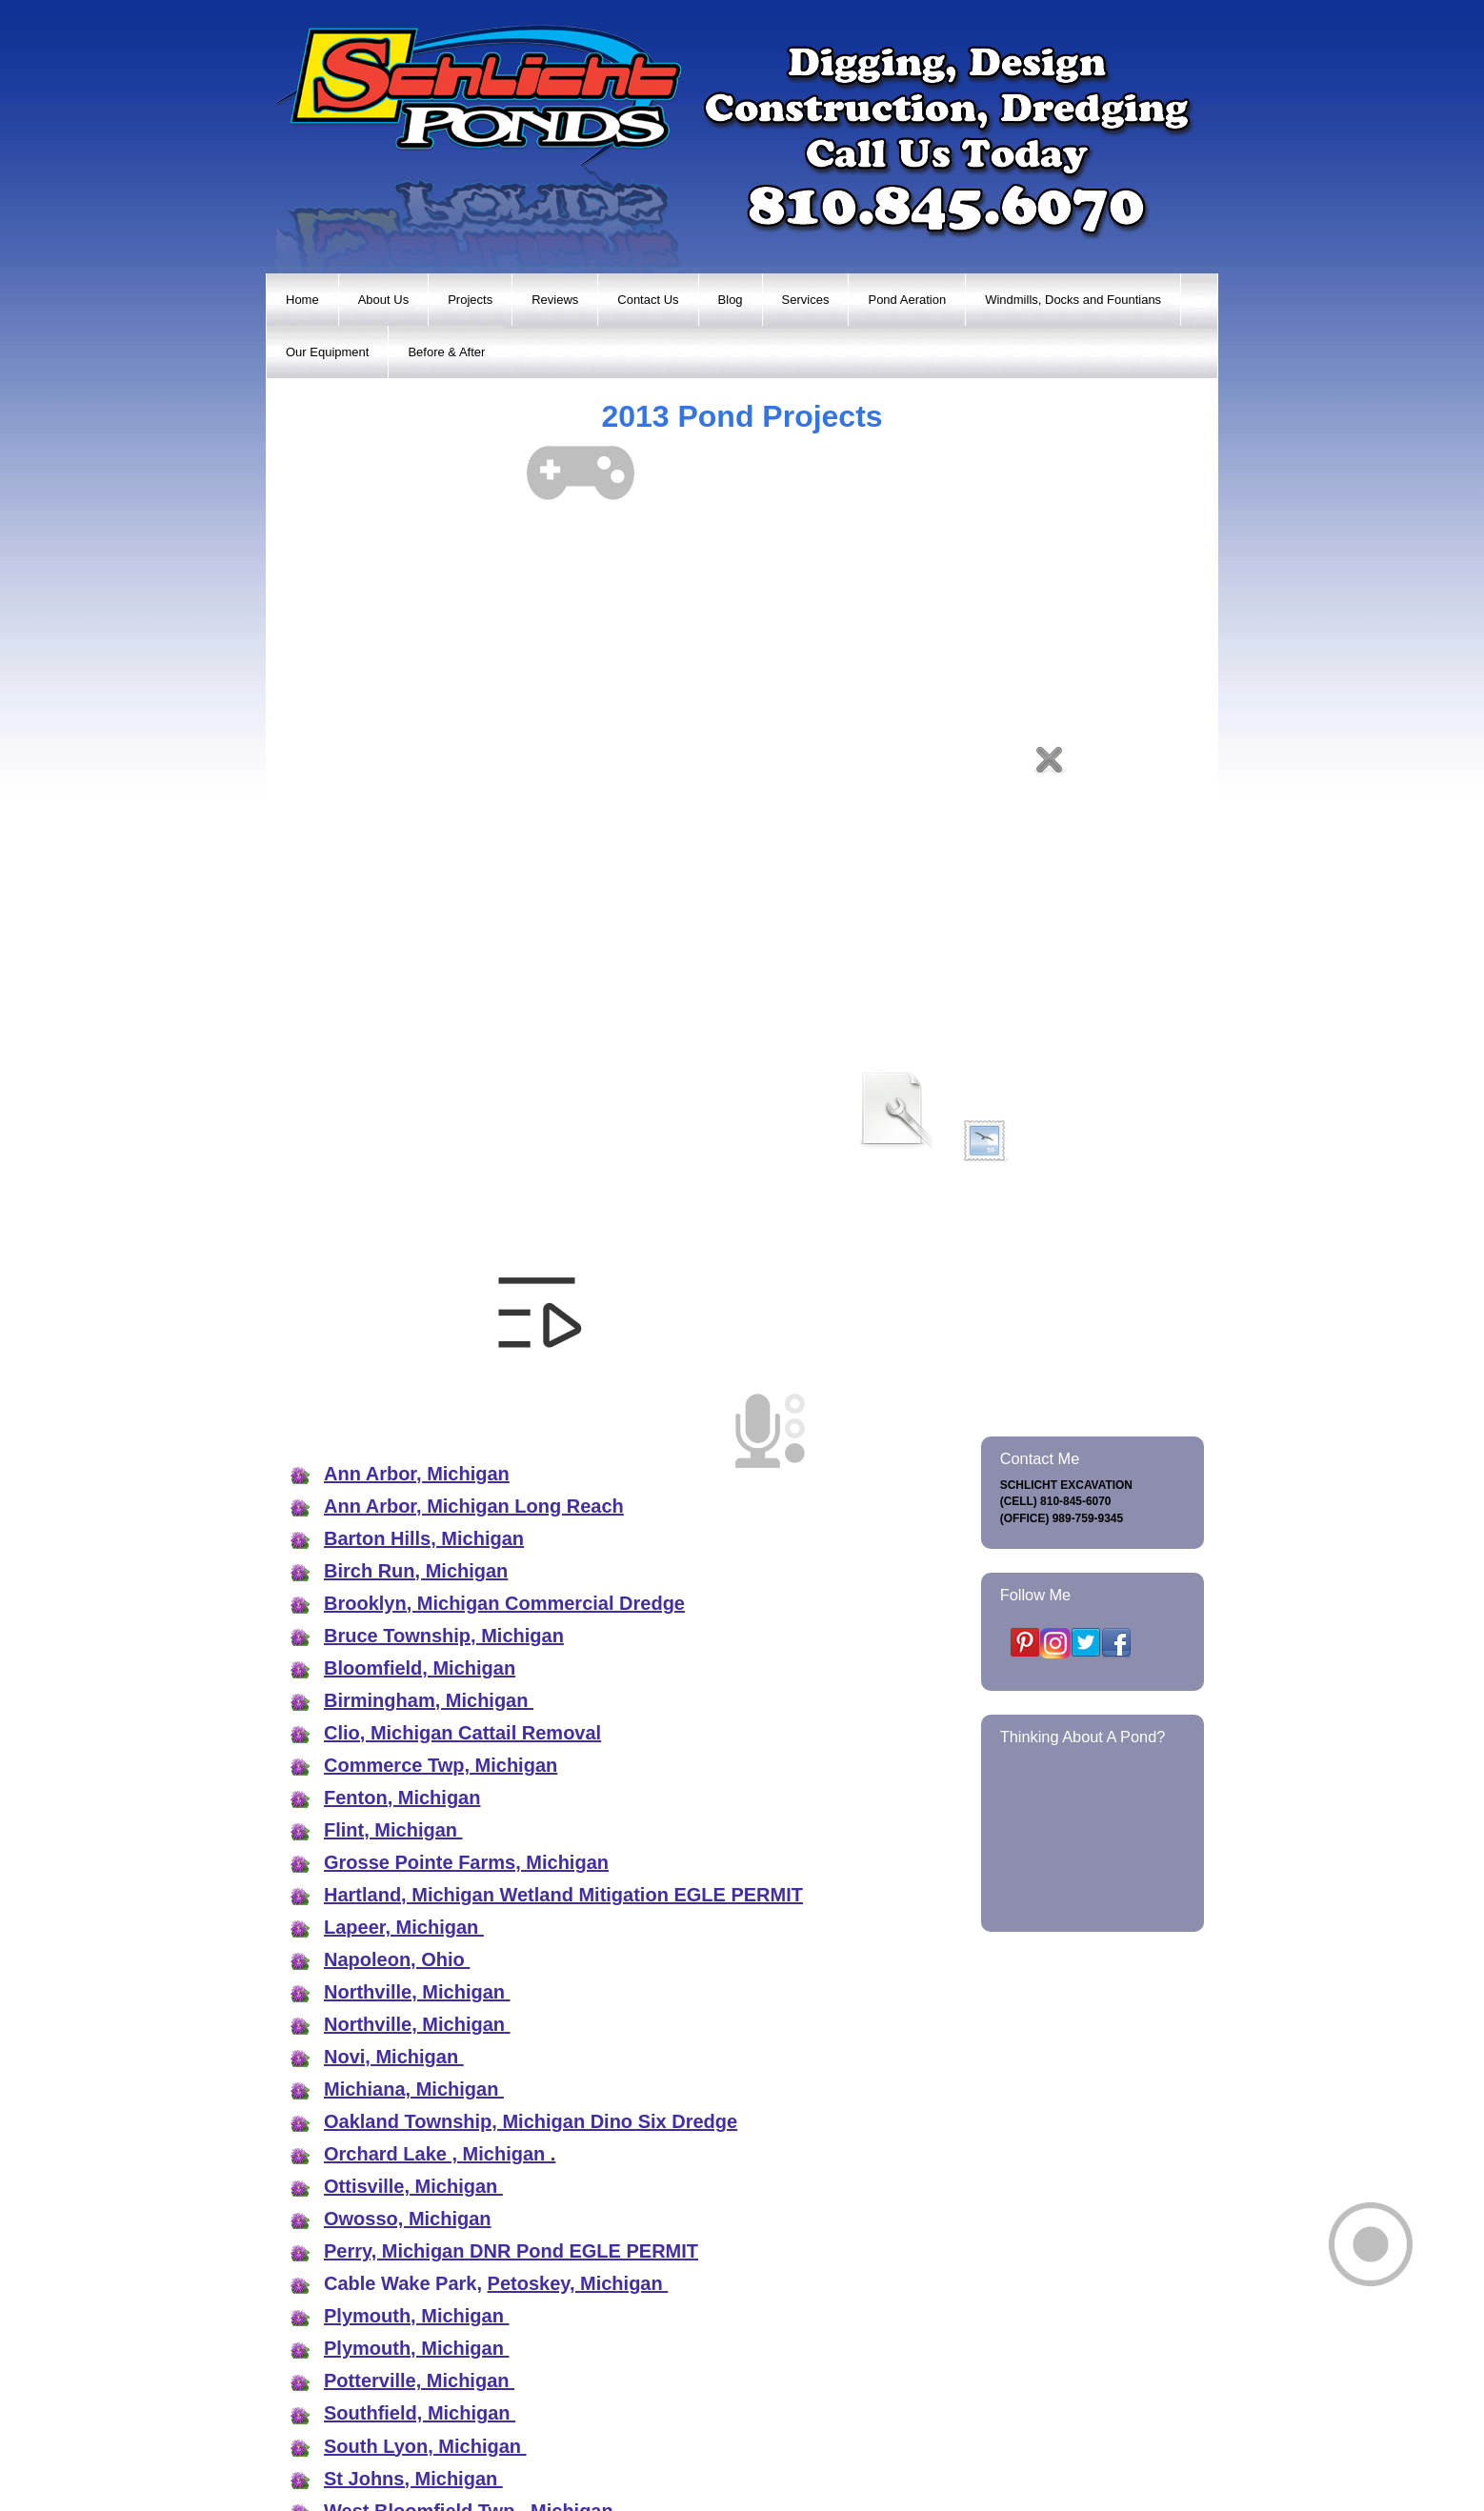  What do you see at coordinates (536, 1309) in the screenshot?
I see `view or manage the play queue` at bounding box center [536, 1309].